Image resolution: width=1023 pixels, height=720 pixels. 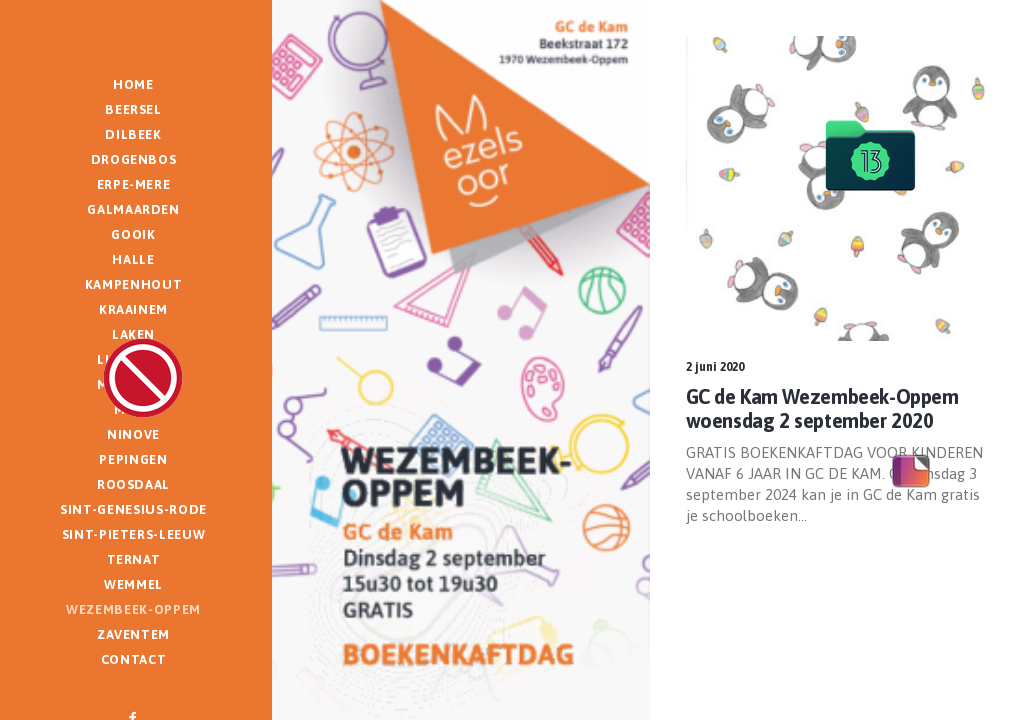 I want to click on folder containing android 13 related files, so click(x=870, y=158).